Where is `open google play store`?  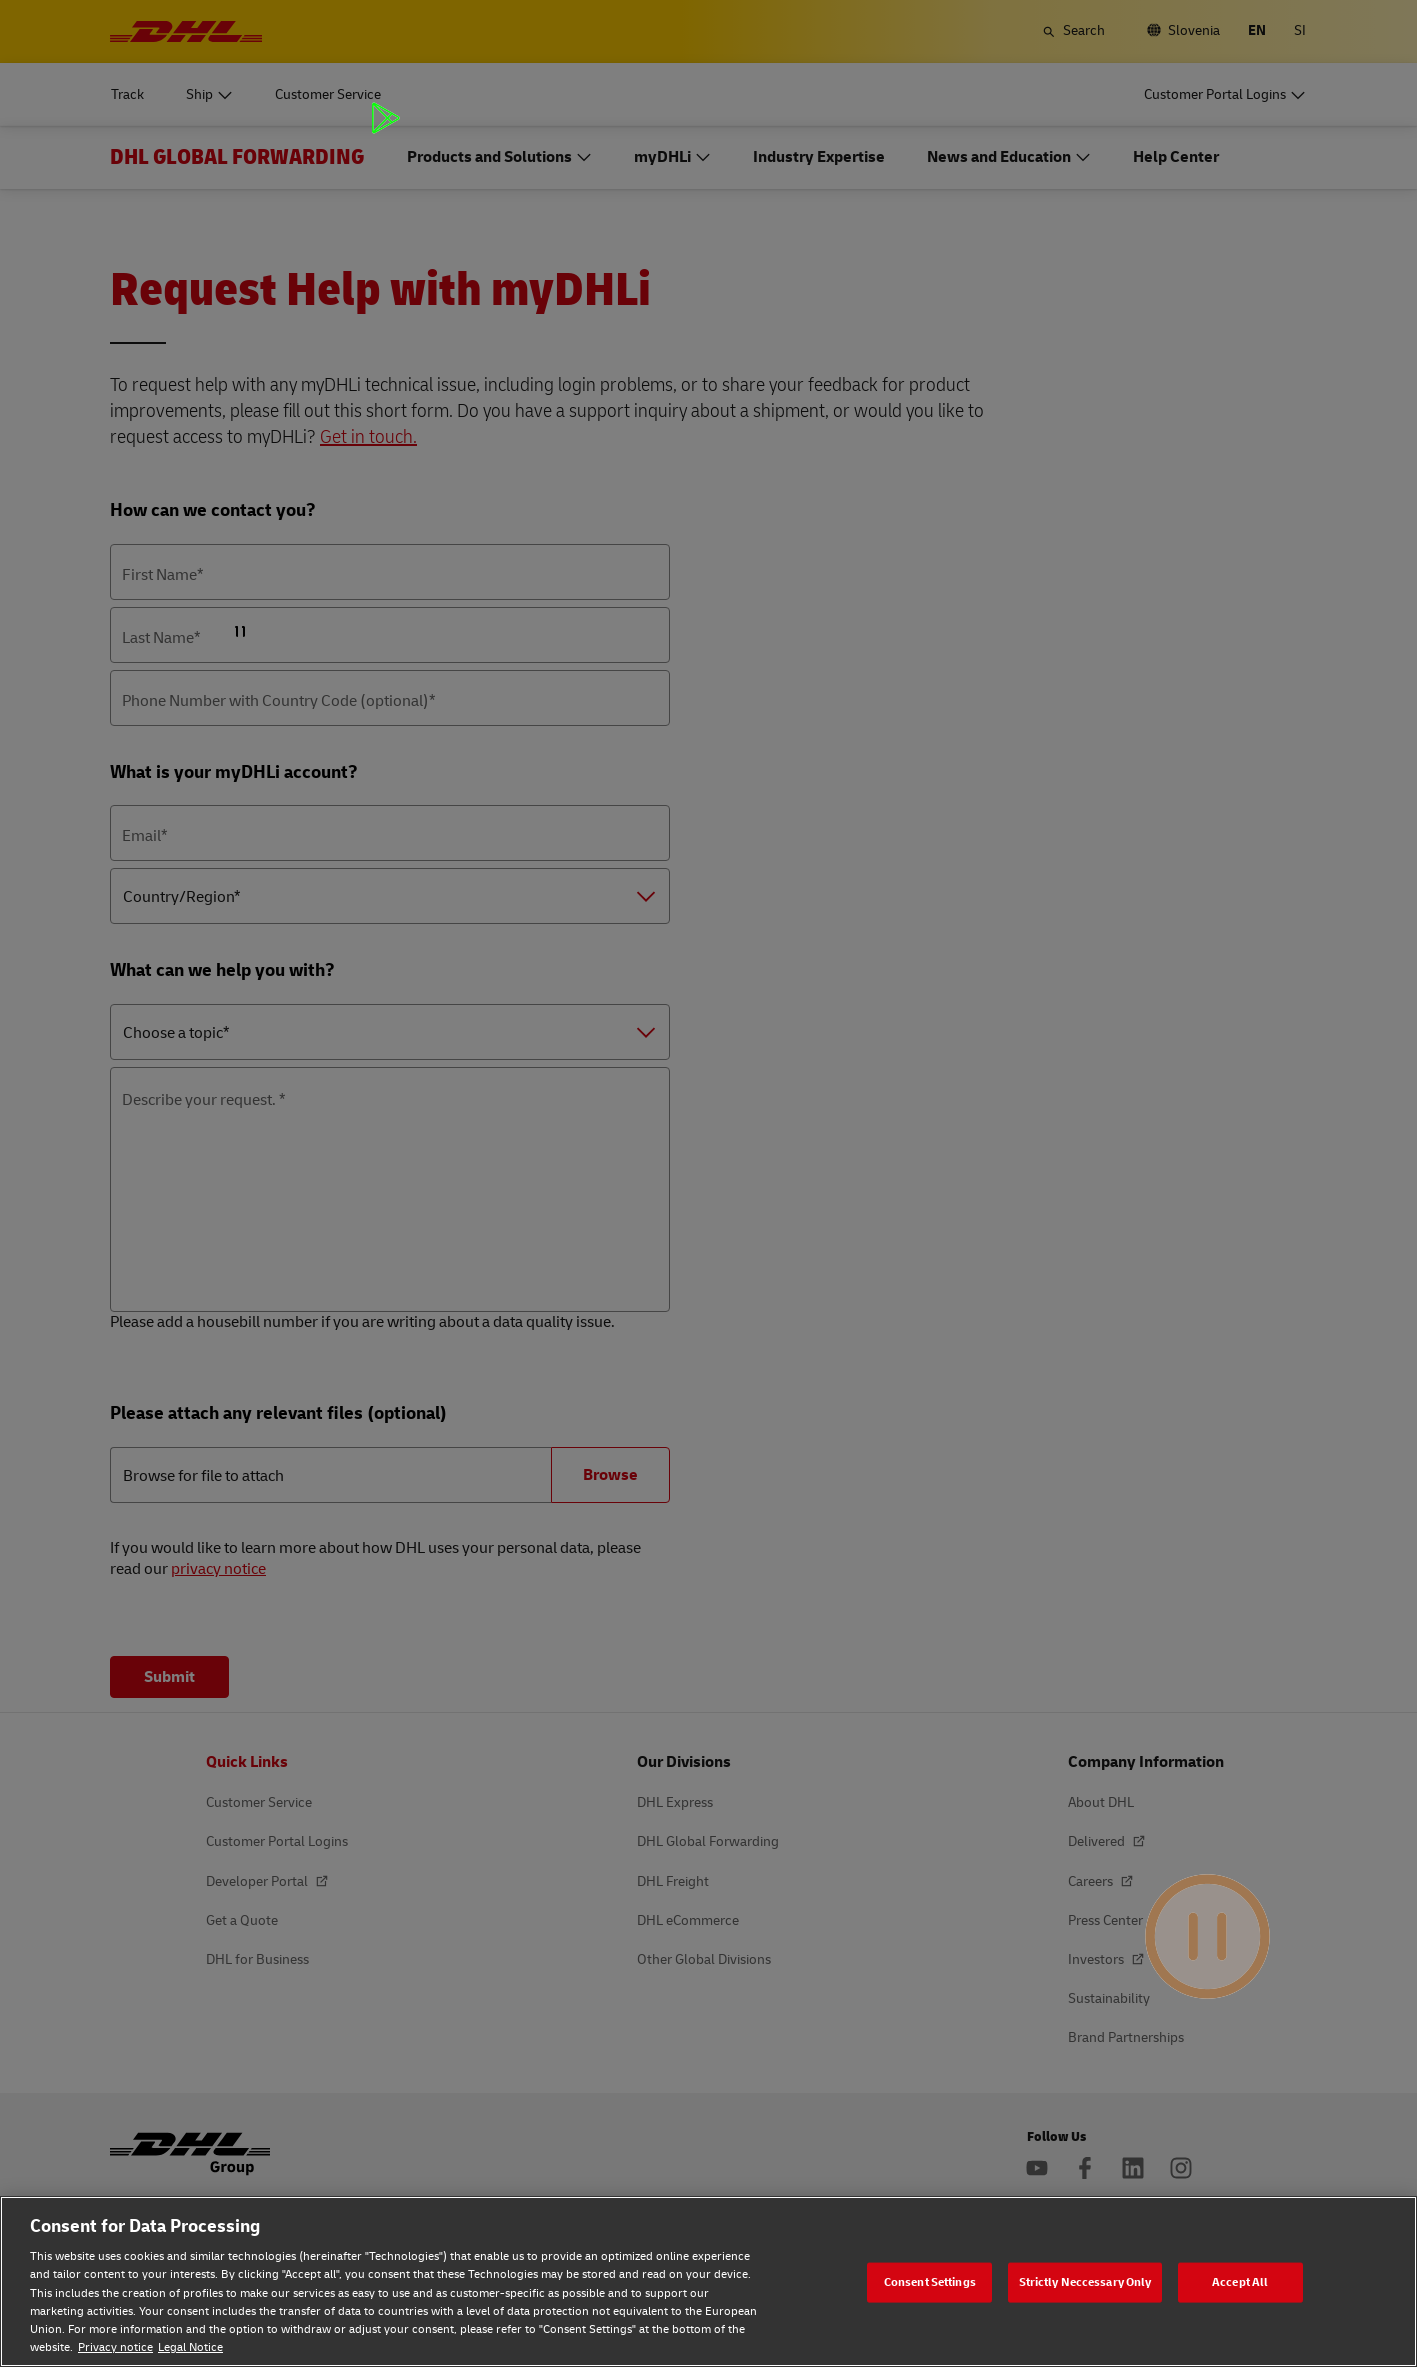 open google play store is located at coordinates (383, 118).